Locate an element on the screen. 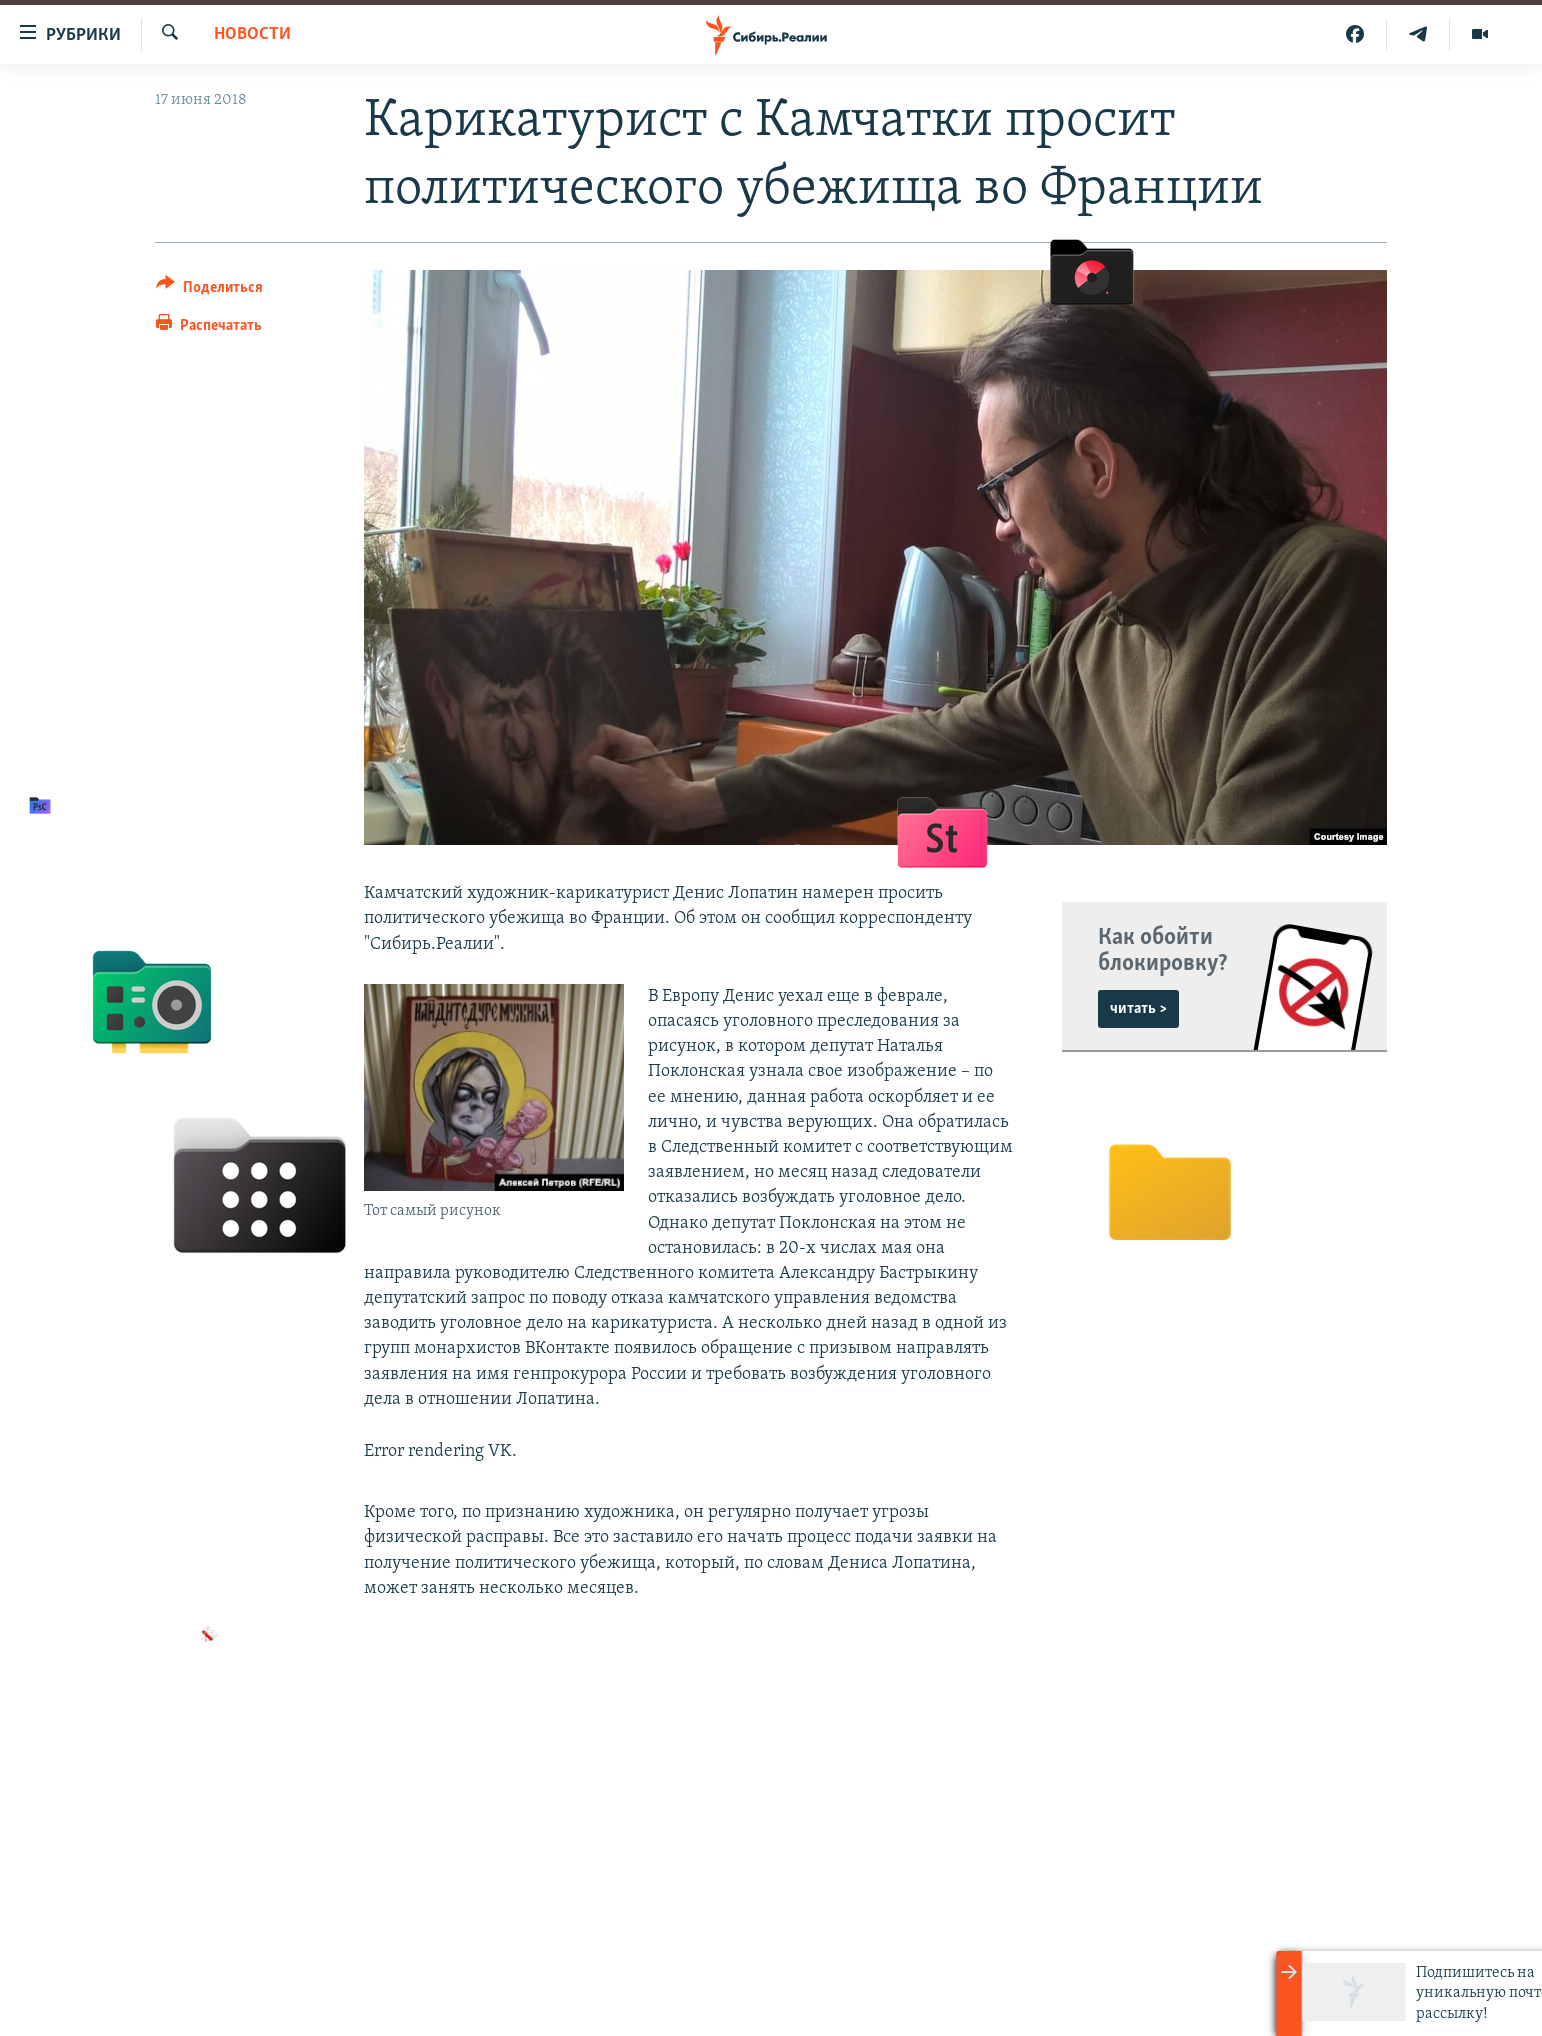 Image resolution: width=1542 pixels, height=2036 pixels. open ROS (Robot Operating System) project folder is located at coordinates (259, 1190).